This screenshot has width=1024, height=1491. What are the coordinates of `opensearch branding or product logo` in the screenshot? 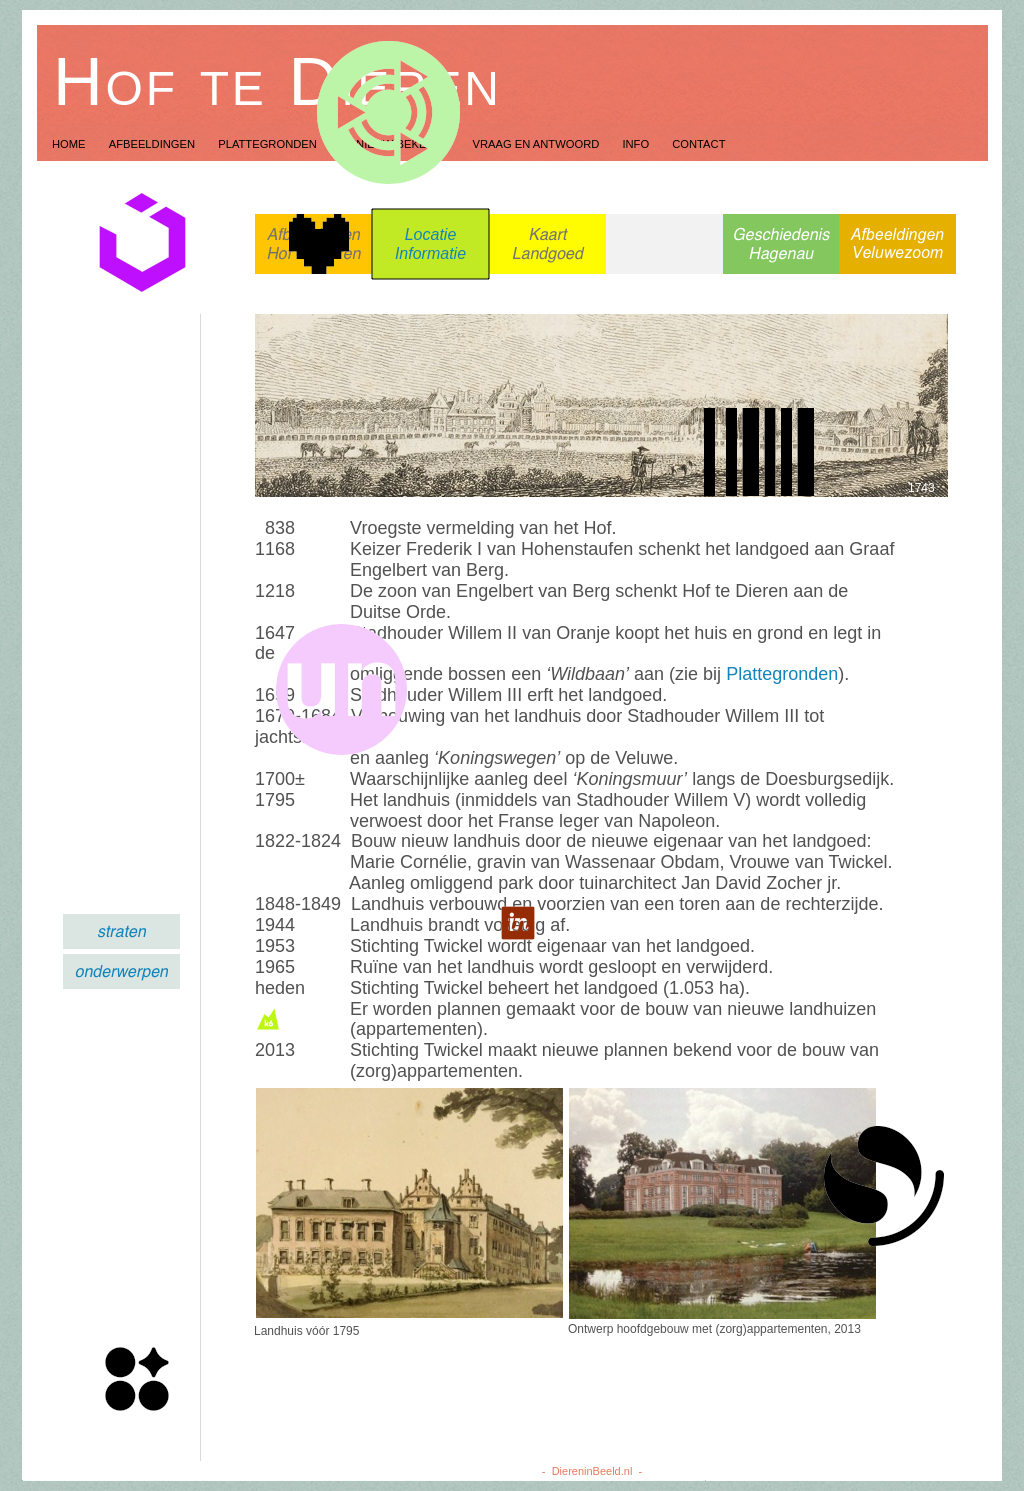 It's located at (884, 1186).